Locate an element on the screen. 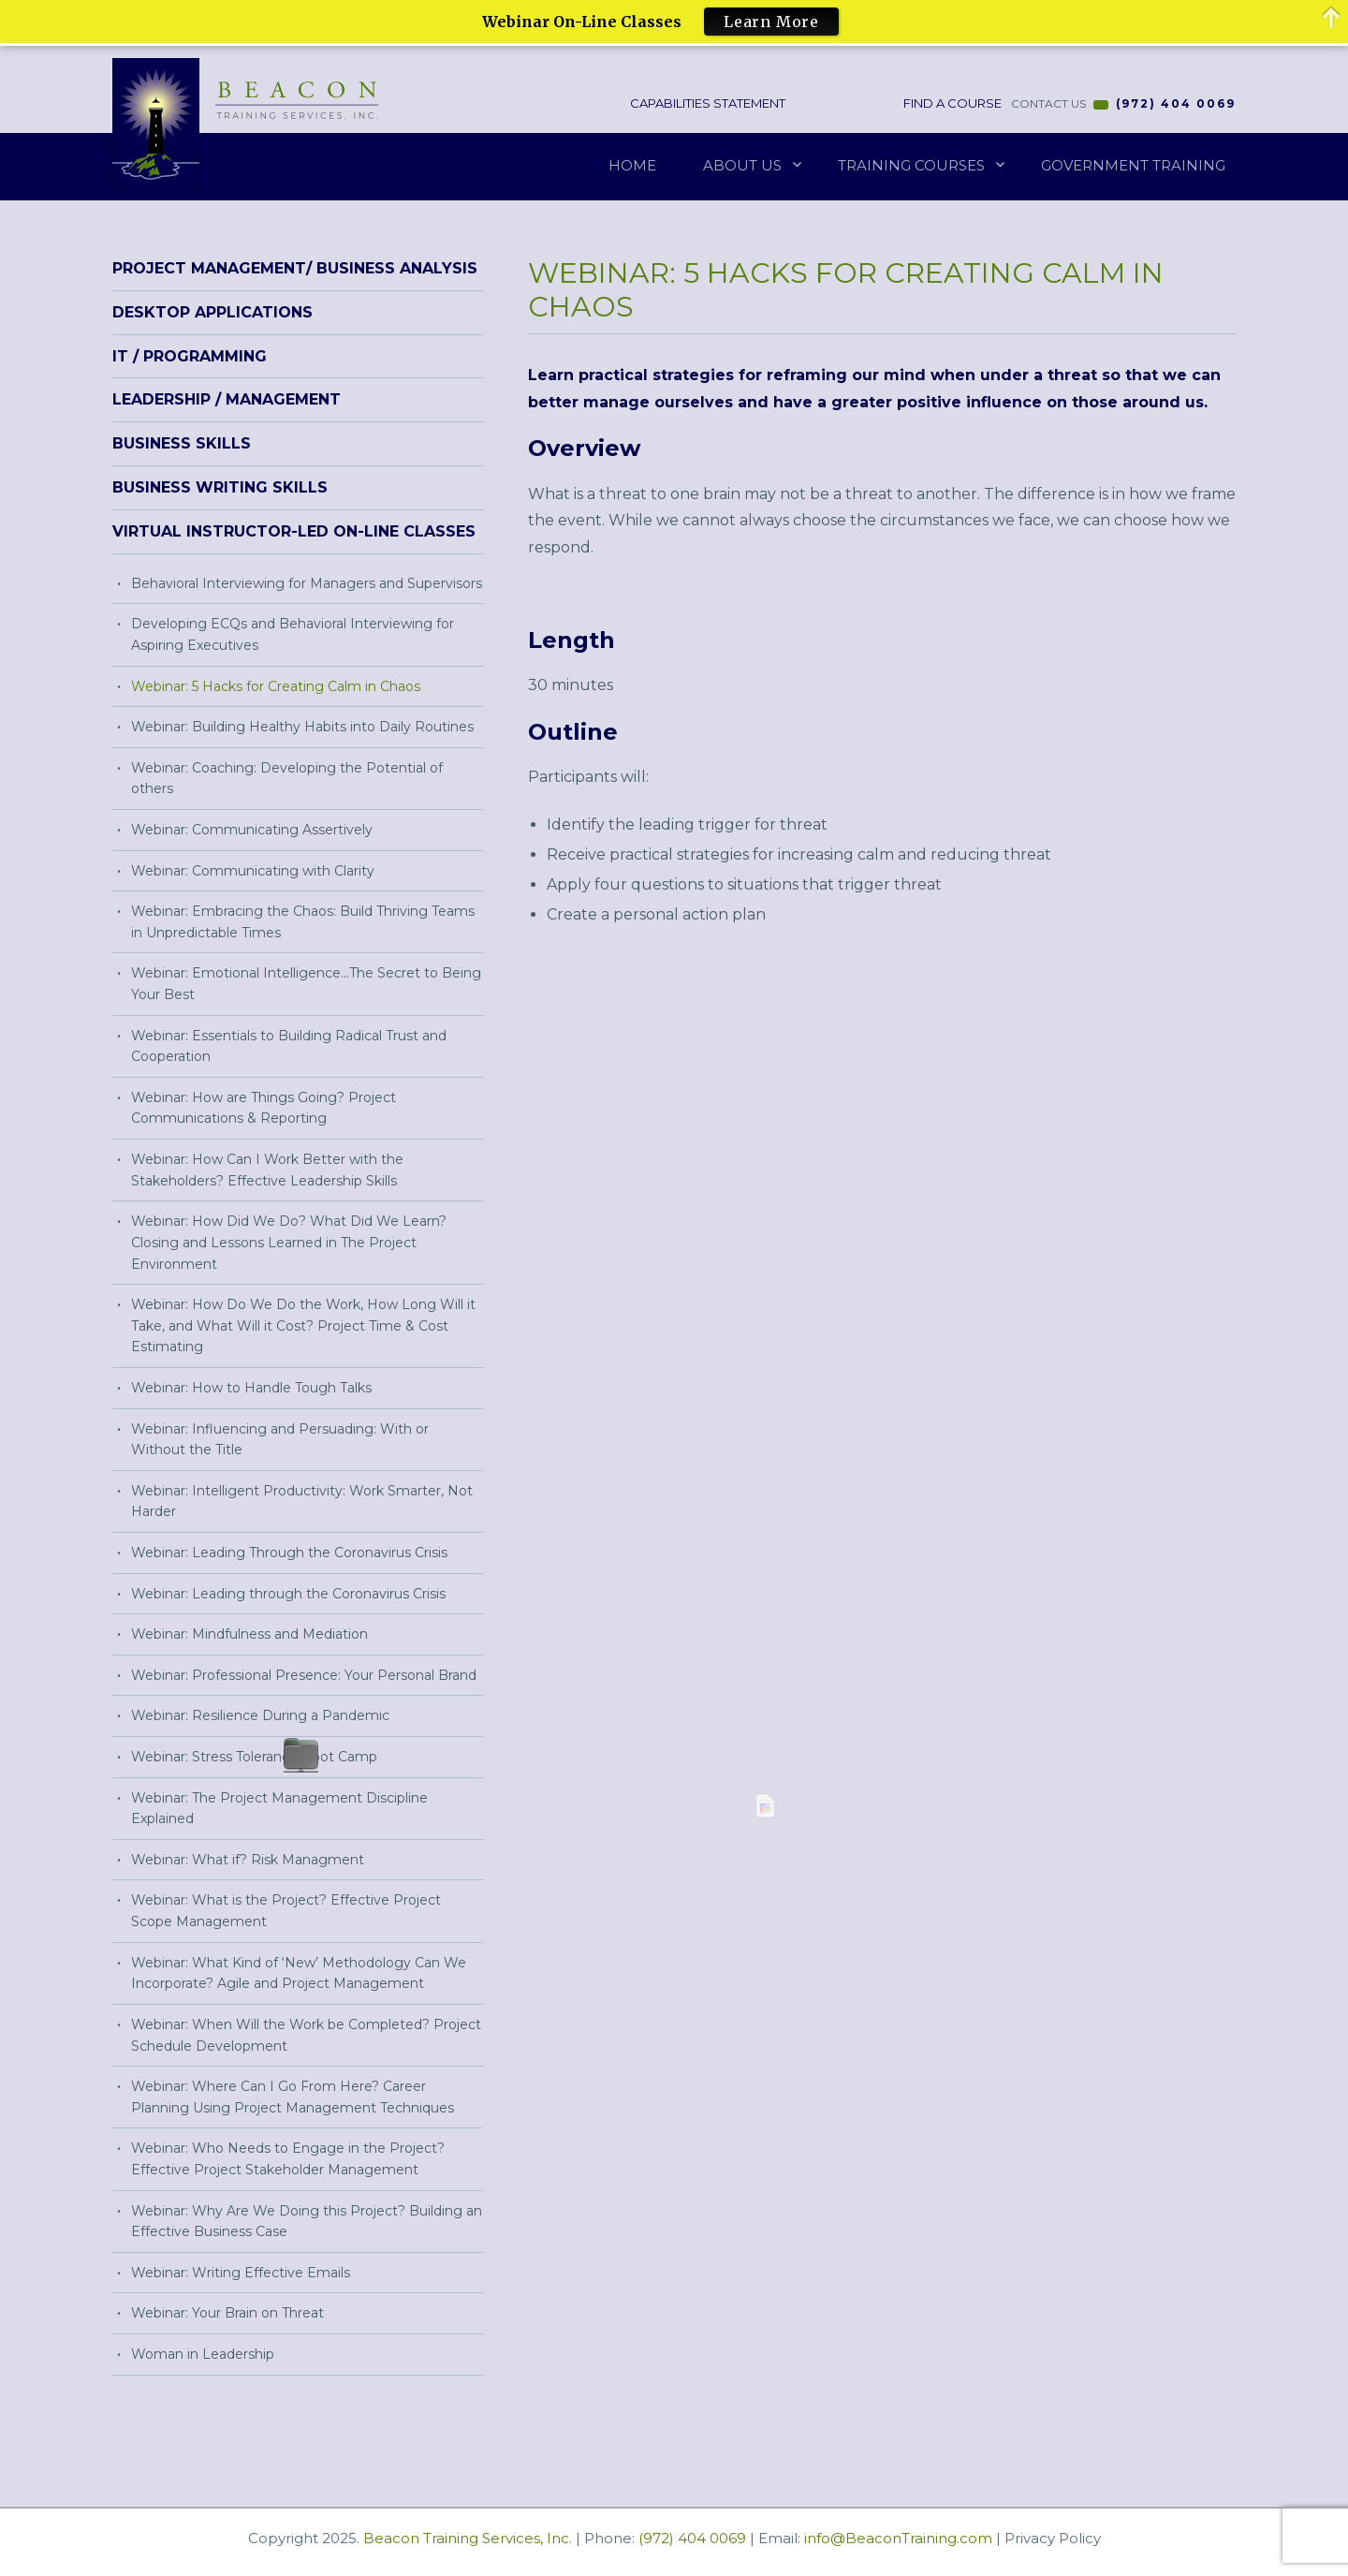 Image resolution: width=1348 pixels, height=2576 pixels. access files stored on a remote server is located at coordinates (300, 1755).